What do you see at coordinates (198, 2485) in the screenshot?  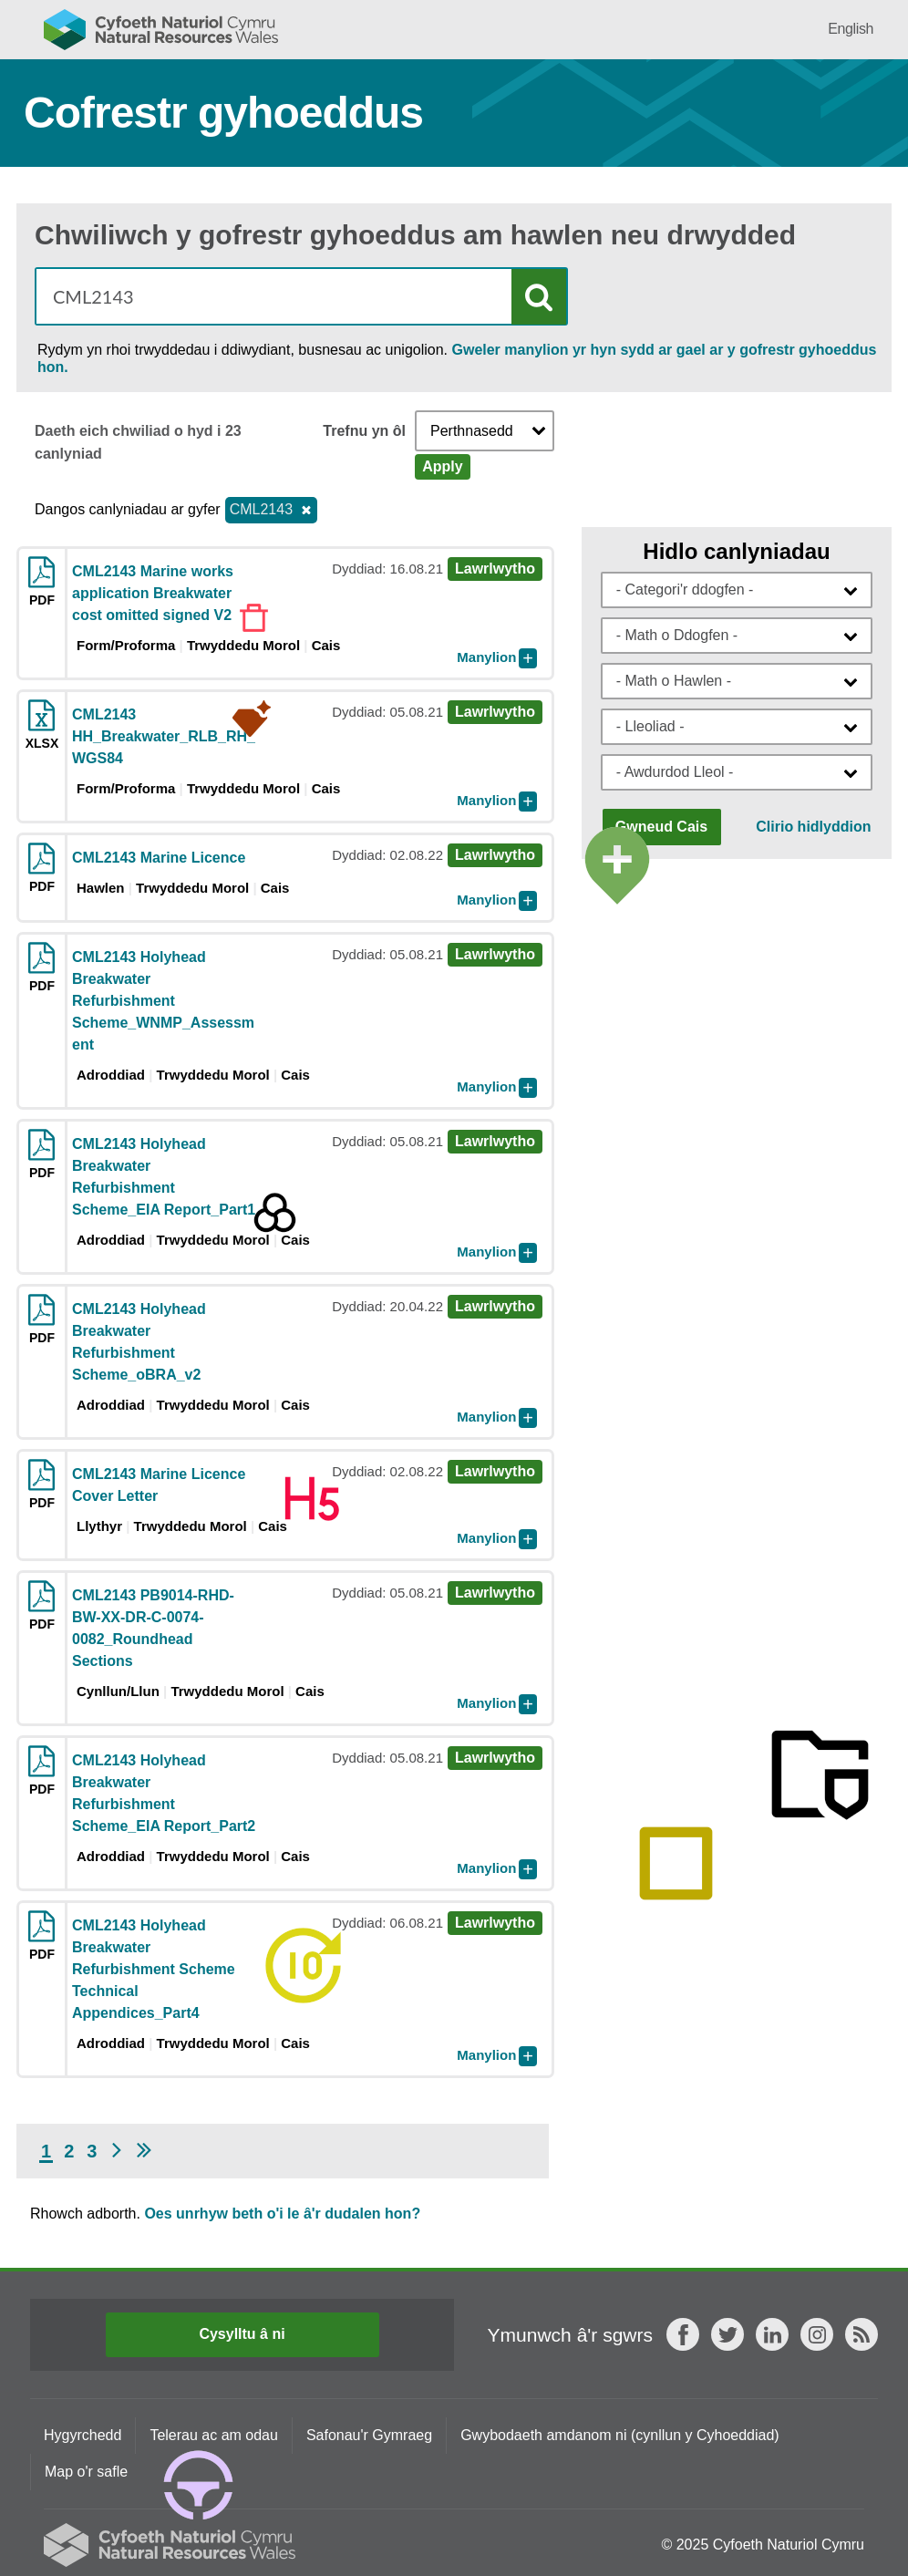 I see `access driving or navigation mode` at bounding box center [198, 2485].